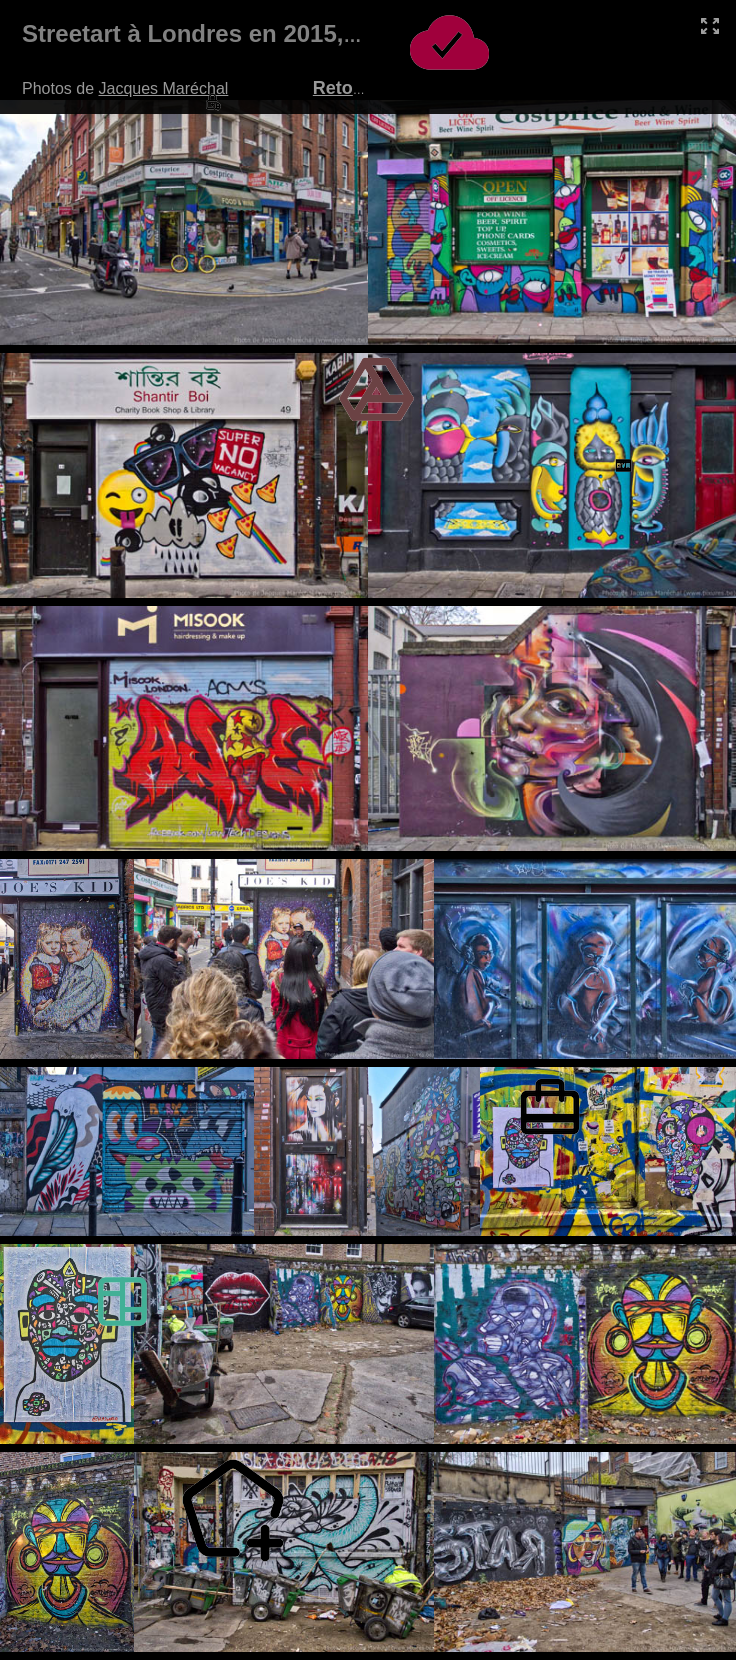 The height and width of the screenshot is (1660, 736). I want to click on access travel documents or itinerary, so click(550, 1108).